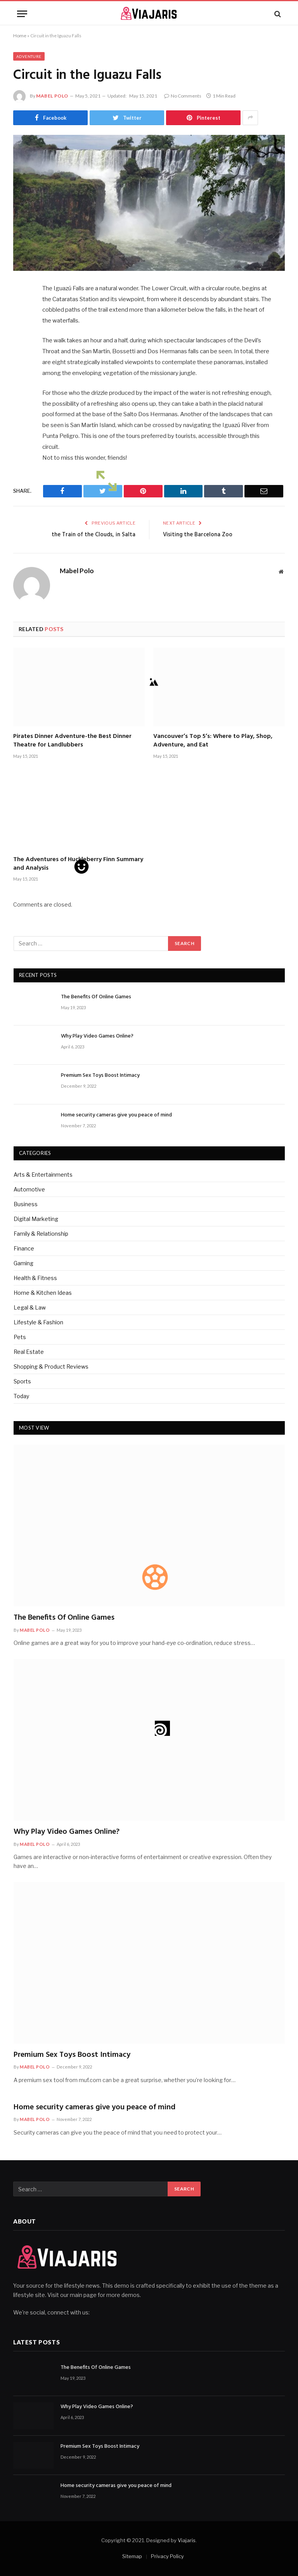 This screenshot has height=2576, width=298. I want to click on open Houdini 3D animation software, so click(162, 1728).